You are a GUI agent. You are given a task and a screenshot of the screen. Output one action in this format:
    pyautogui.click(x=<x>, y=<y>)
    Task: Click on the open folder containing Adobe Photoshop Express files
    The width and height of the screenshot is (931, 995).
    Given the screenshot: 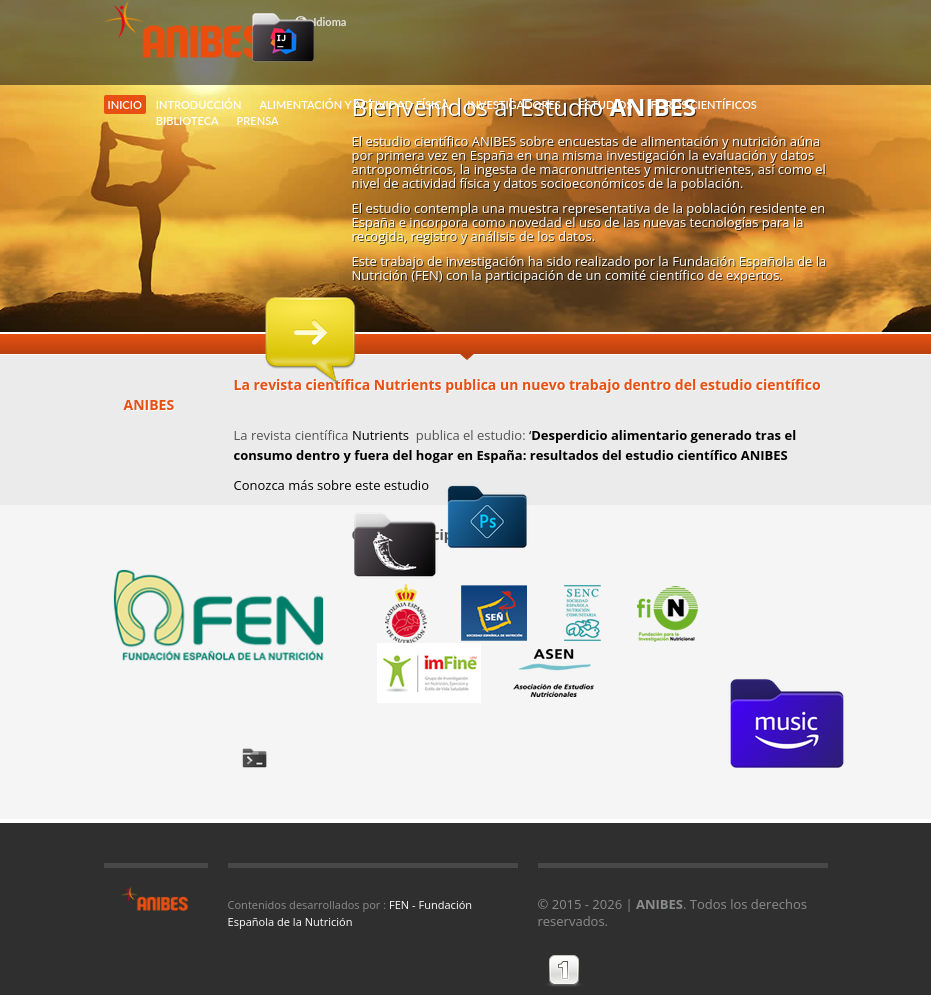 What is the action you would take?
    pyautogui.click(x=487, y=519)
    